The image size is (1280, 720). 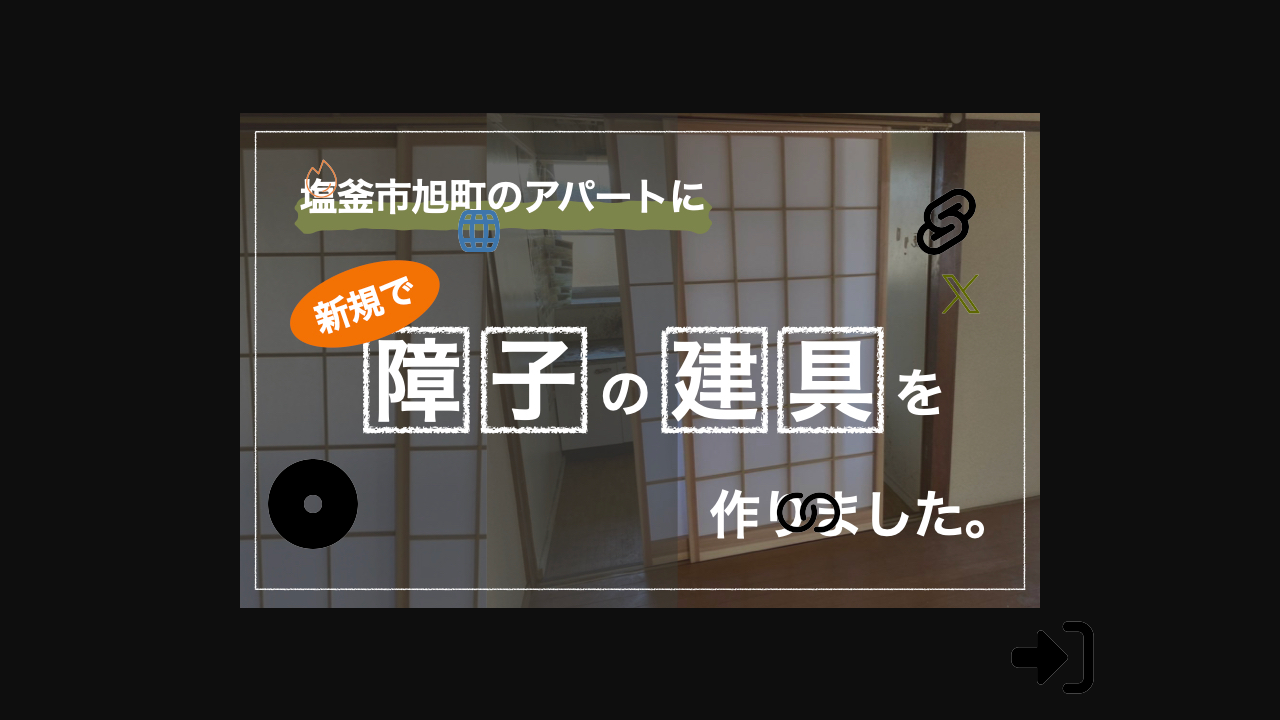 What do you see at coordinates (808, 512) in the screenshot?
I see `view connections or relationships between items` at bounding box center [808, 512].